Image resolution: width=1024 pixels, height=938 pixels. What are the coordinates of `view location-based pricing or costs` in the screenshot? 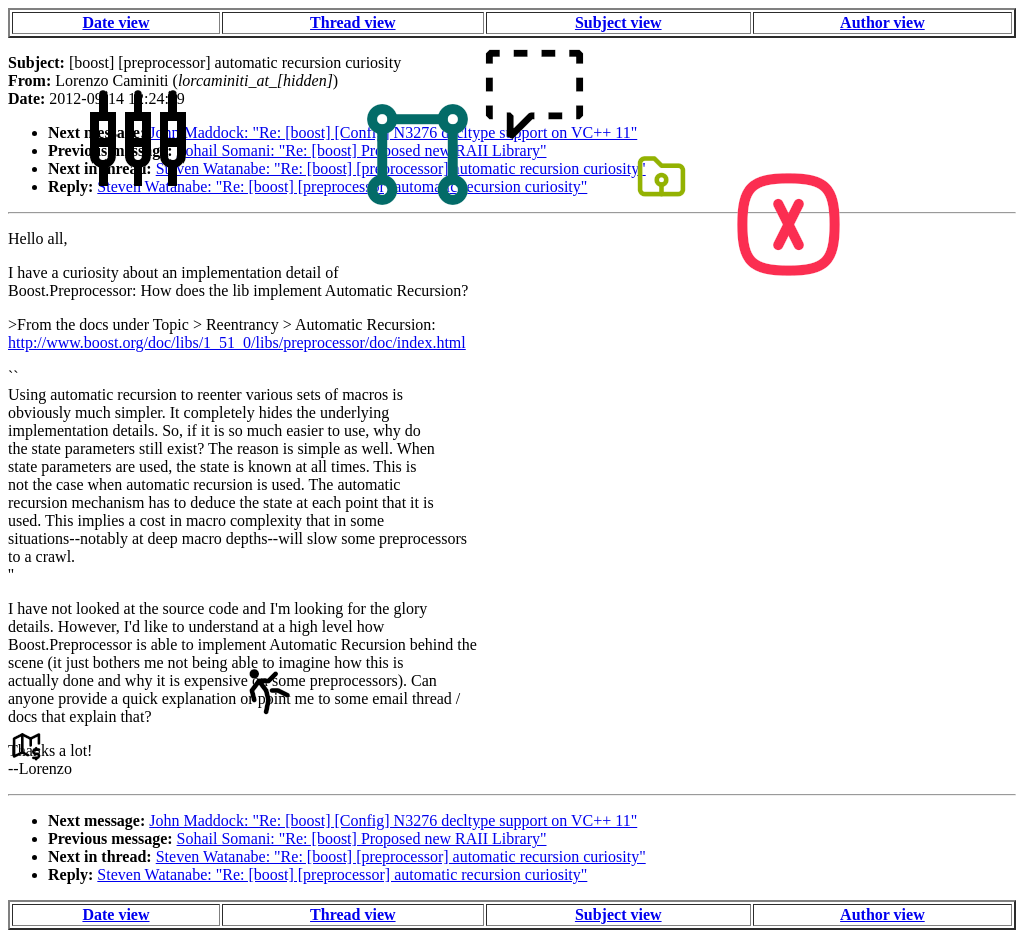 It's located at (26, 745).